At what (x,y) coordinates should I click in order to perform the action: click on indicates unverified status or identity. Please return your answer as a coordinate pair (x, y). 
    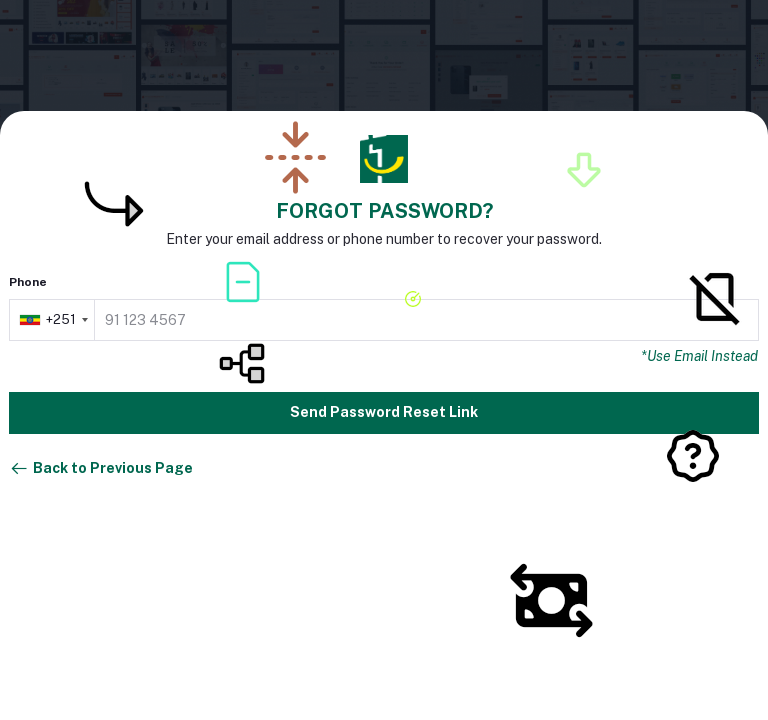
    Looking at the image, I should click on (693, 456).